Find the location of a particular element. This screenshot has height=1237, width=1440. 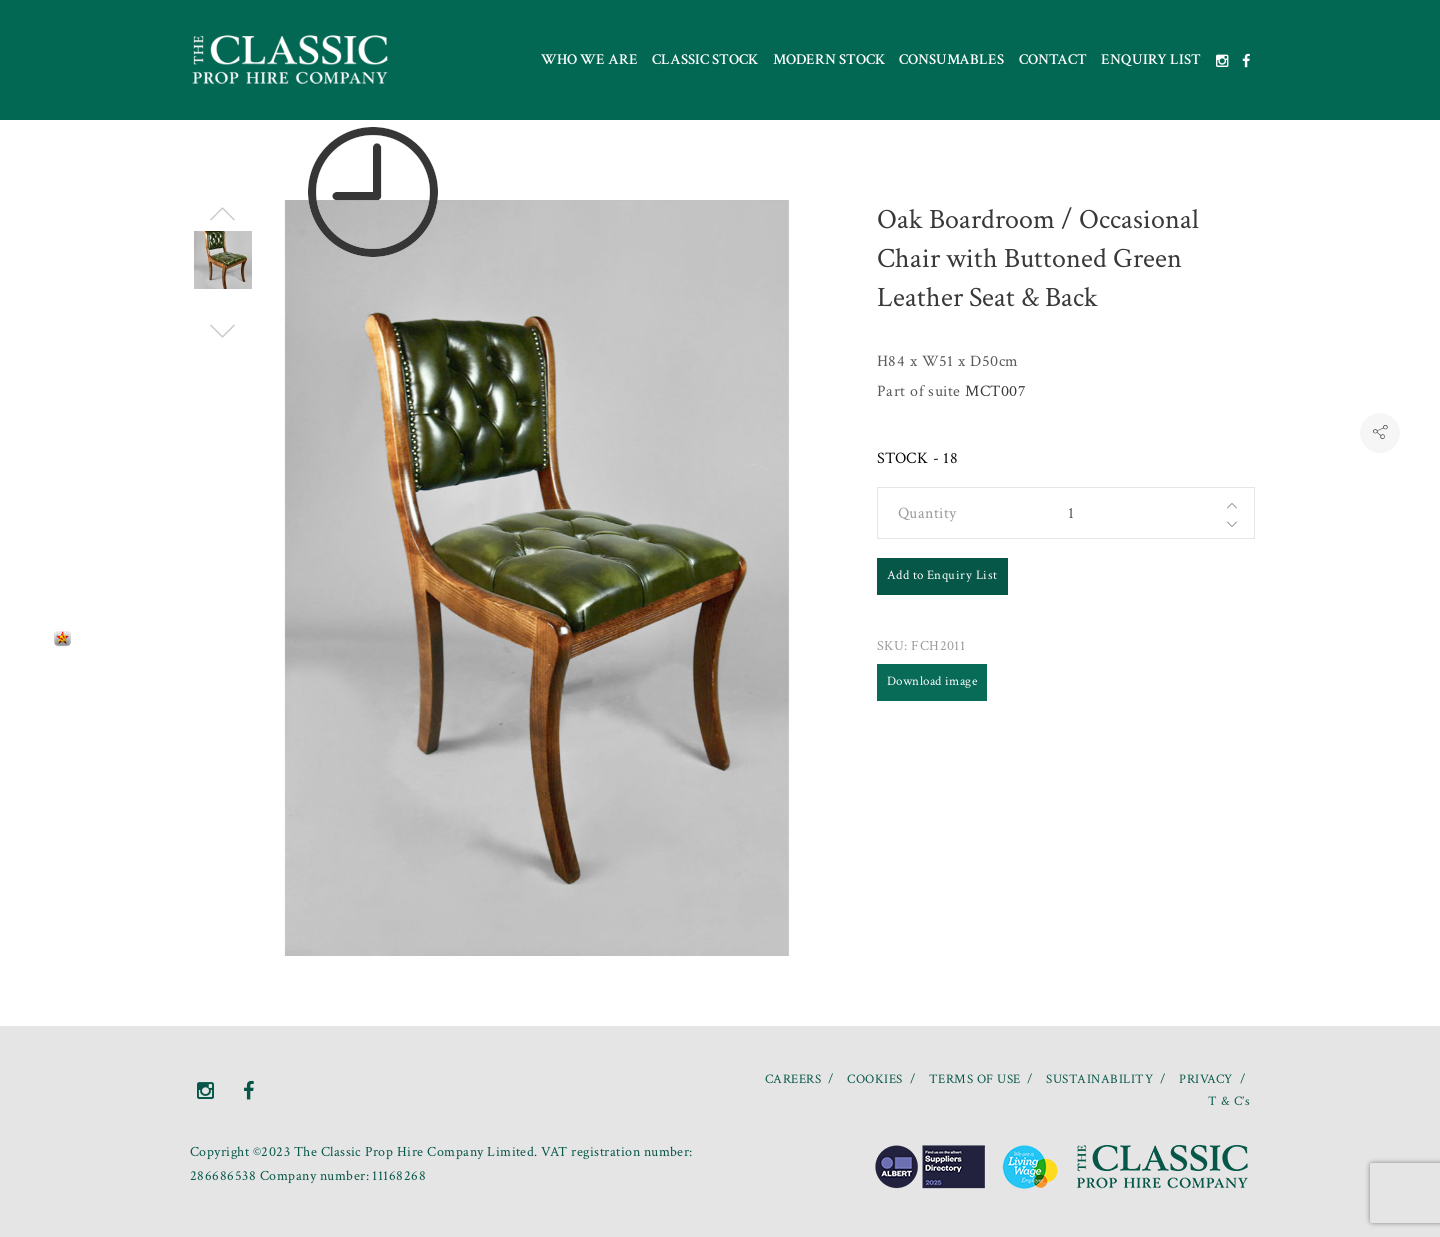

access date and time settings is located at coordinates (373, 192).